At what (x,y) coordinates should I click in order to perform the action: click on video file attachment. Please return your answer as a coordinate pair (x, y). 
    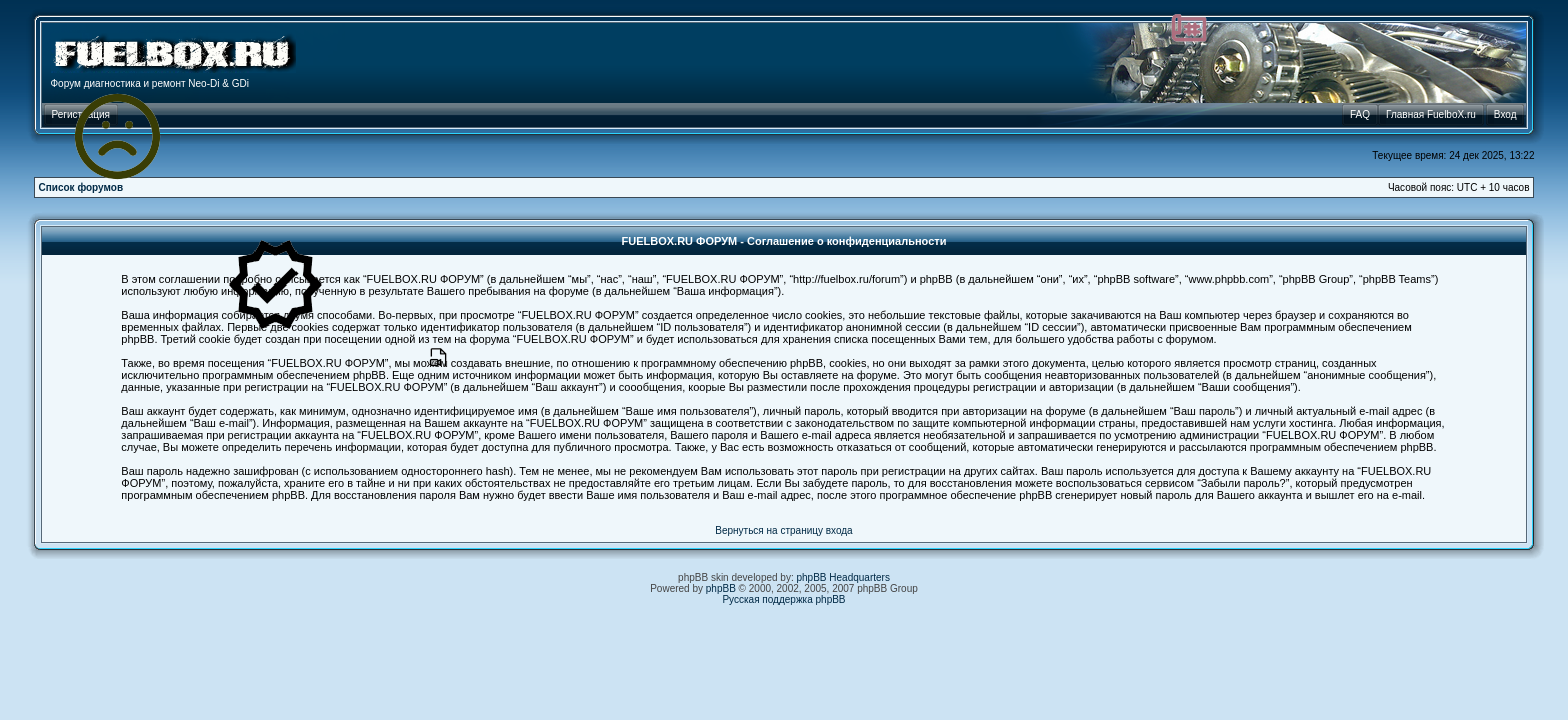
    Looking at the image, I should click on (438, 357).